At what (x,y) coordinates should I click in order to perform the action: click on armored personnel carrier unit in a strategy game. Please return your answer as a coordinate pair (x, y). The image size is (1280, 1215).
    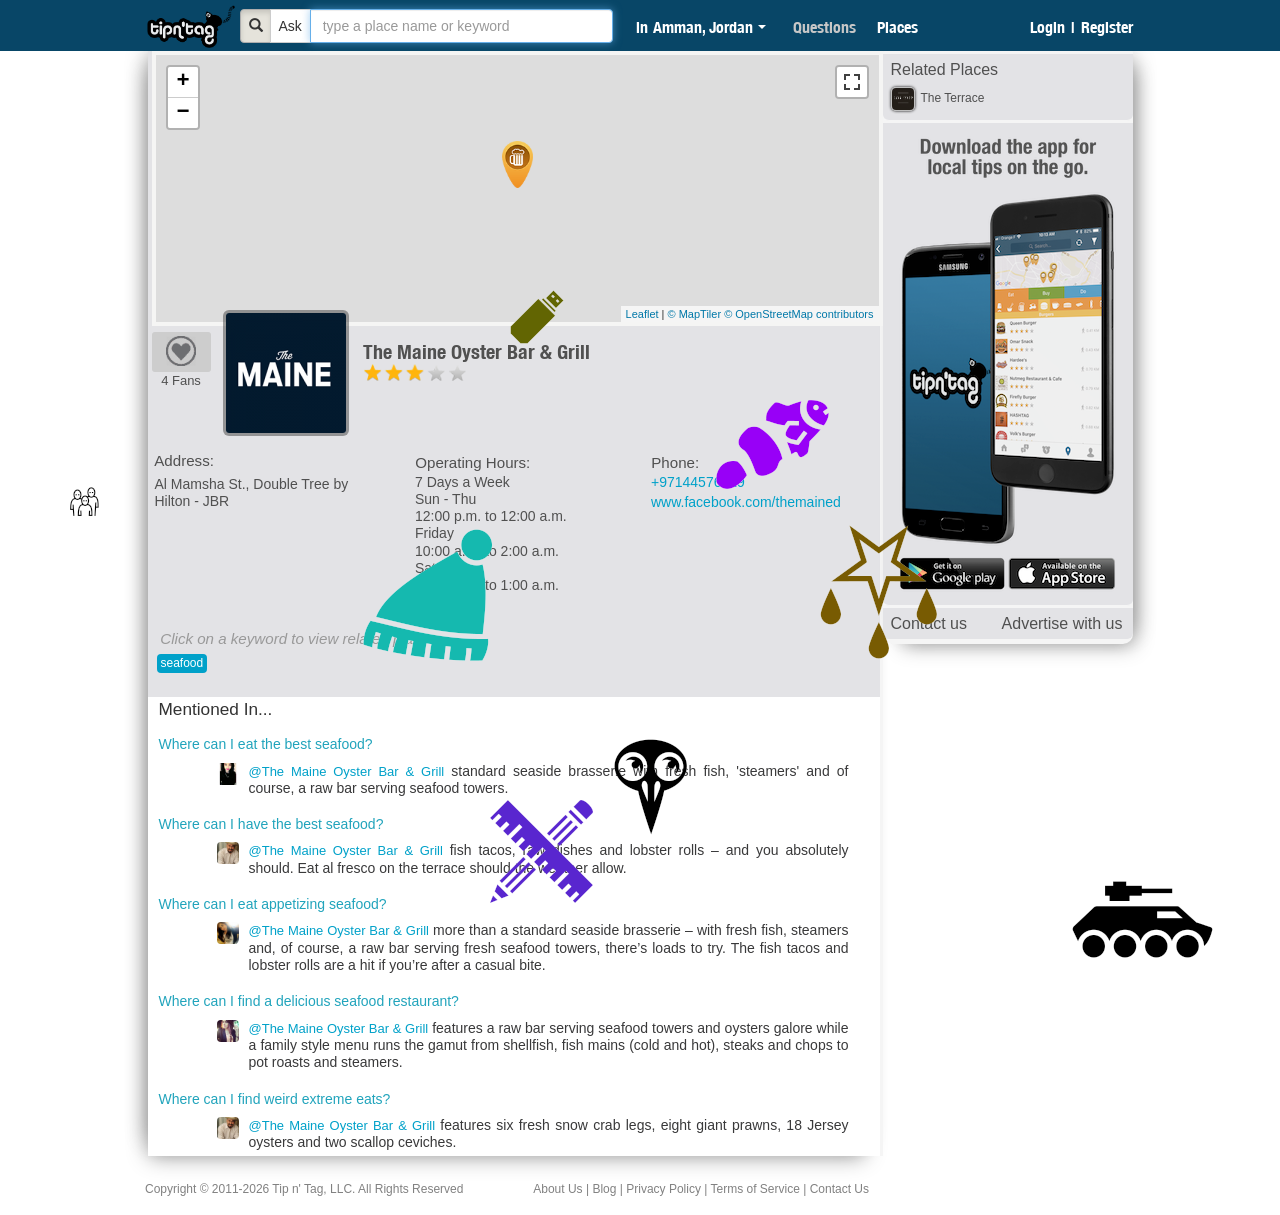
    Looking at the image, I should click on (1142, 919).